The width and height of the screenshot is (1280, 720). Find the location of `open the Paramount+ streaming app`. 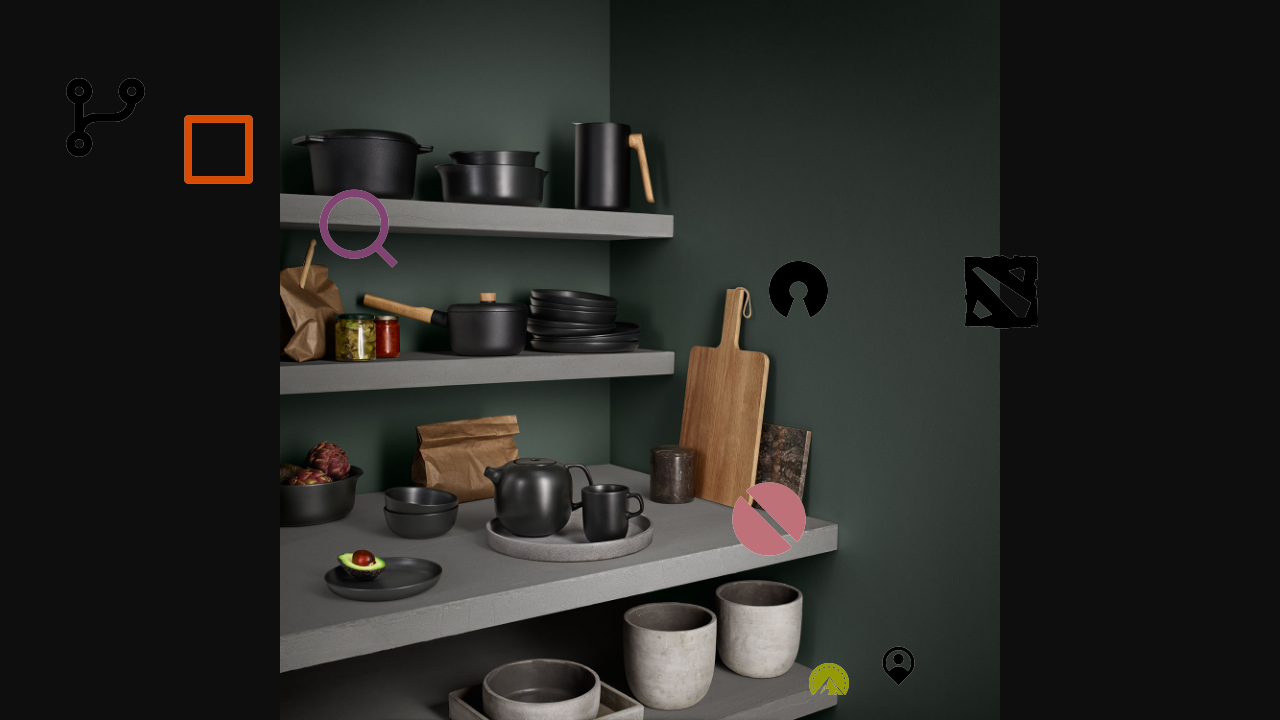

open the Paramount+ streaming app is located at coordinates (829, 679).